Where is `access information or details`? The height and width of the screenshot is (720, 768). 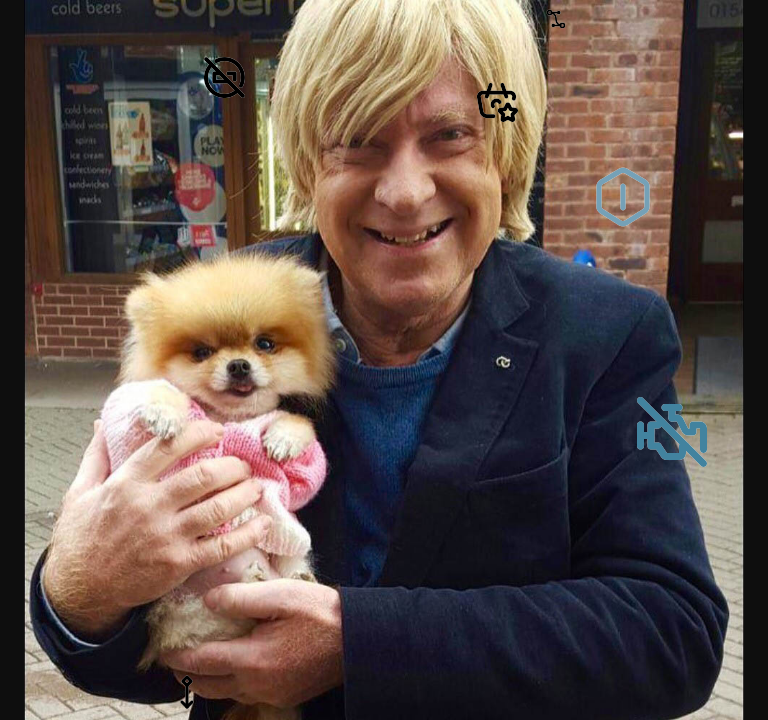
access information or details is located at coordinates (623, 197).